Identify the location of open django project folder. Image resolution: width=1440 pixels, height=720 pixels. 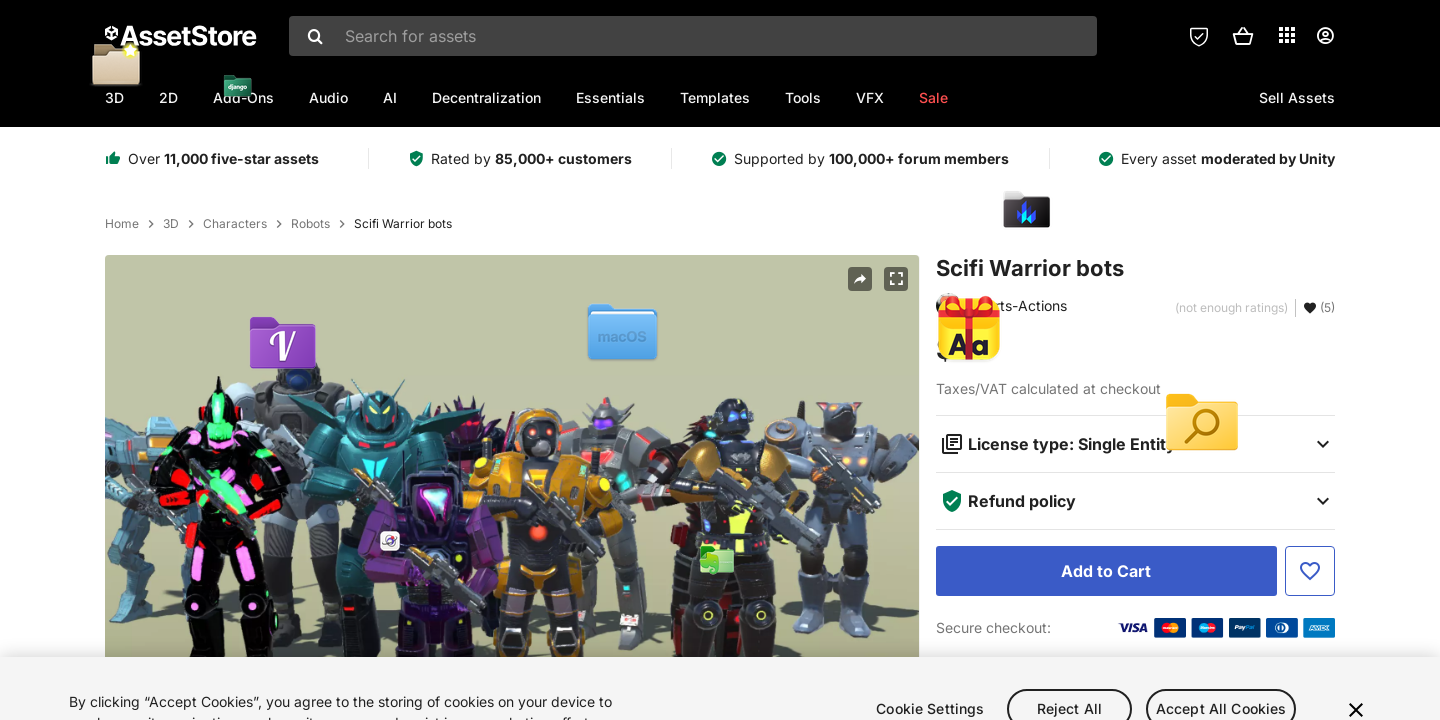
(237, 86).